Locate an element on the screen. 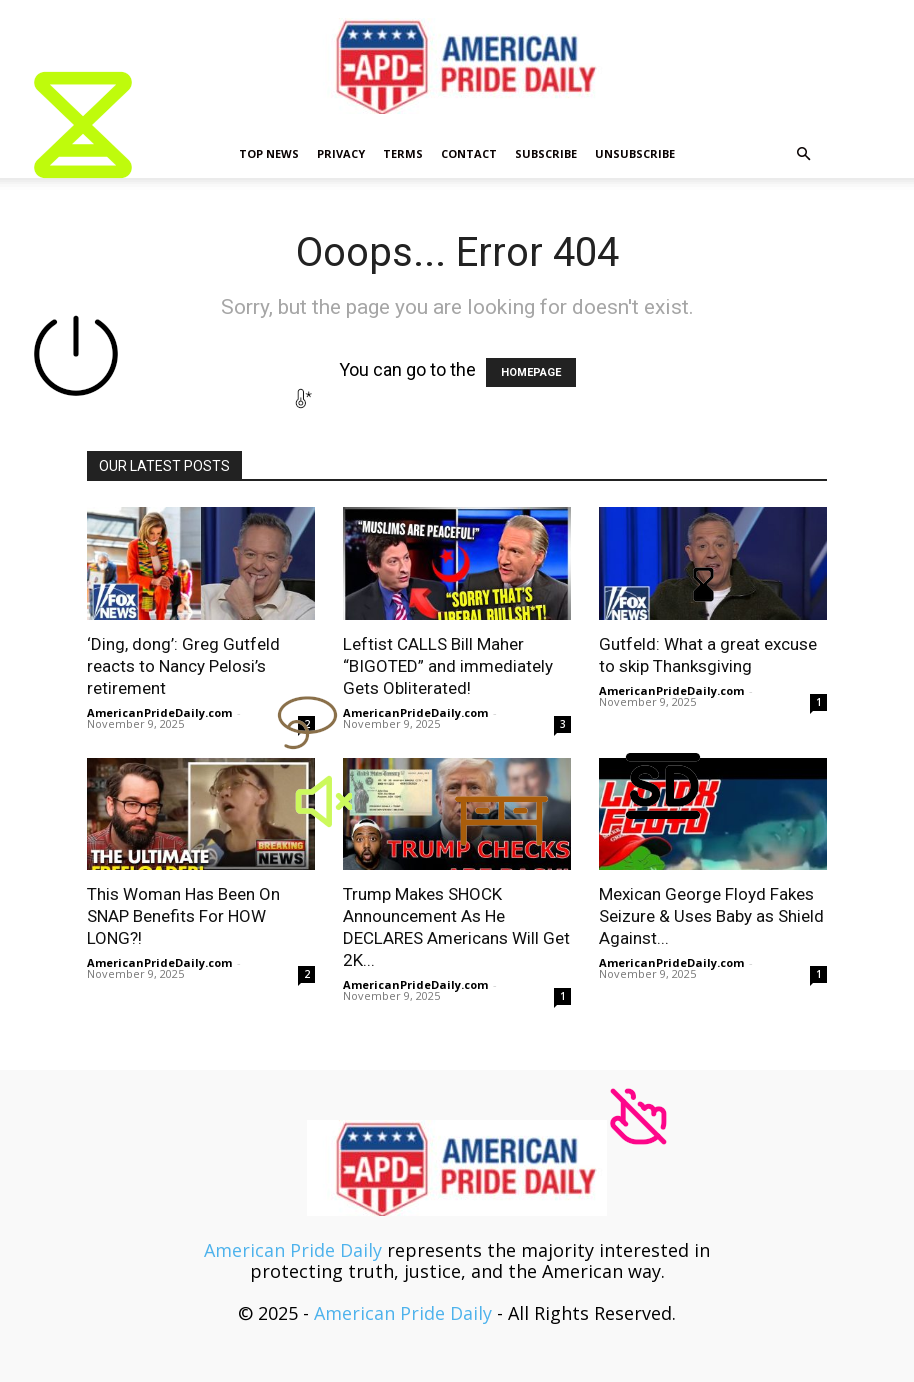  indicates standard definition video quality is located at coordinates (663, 786).